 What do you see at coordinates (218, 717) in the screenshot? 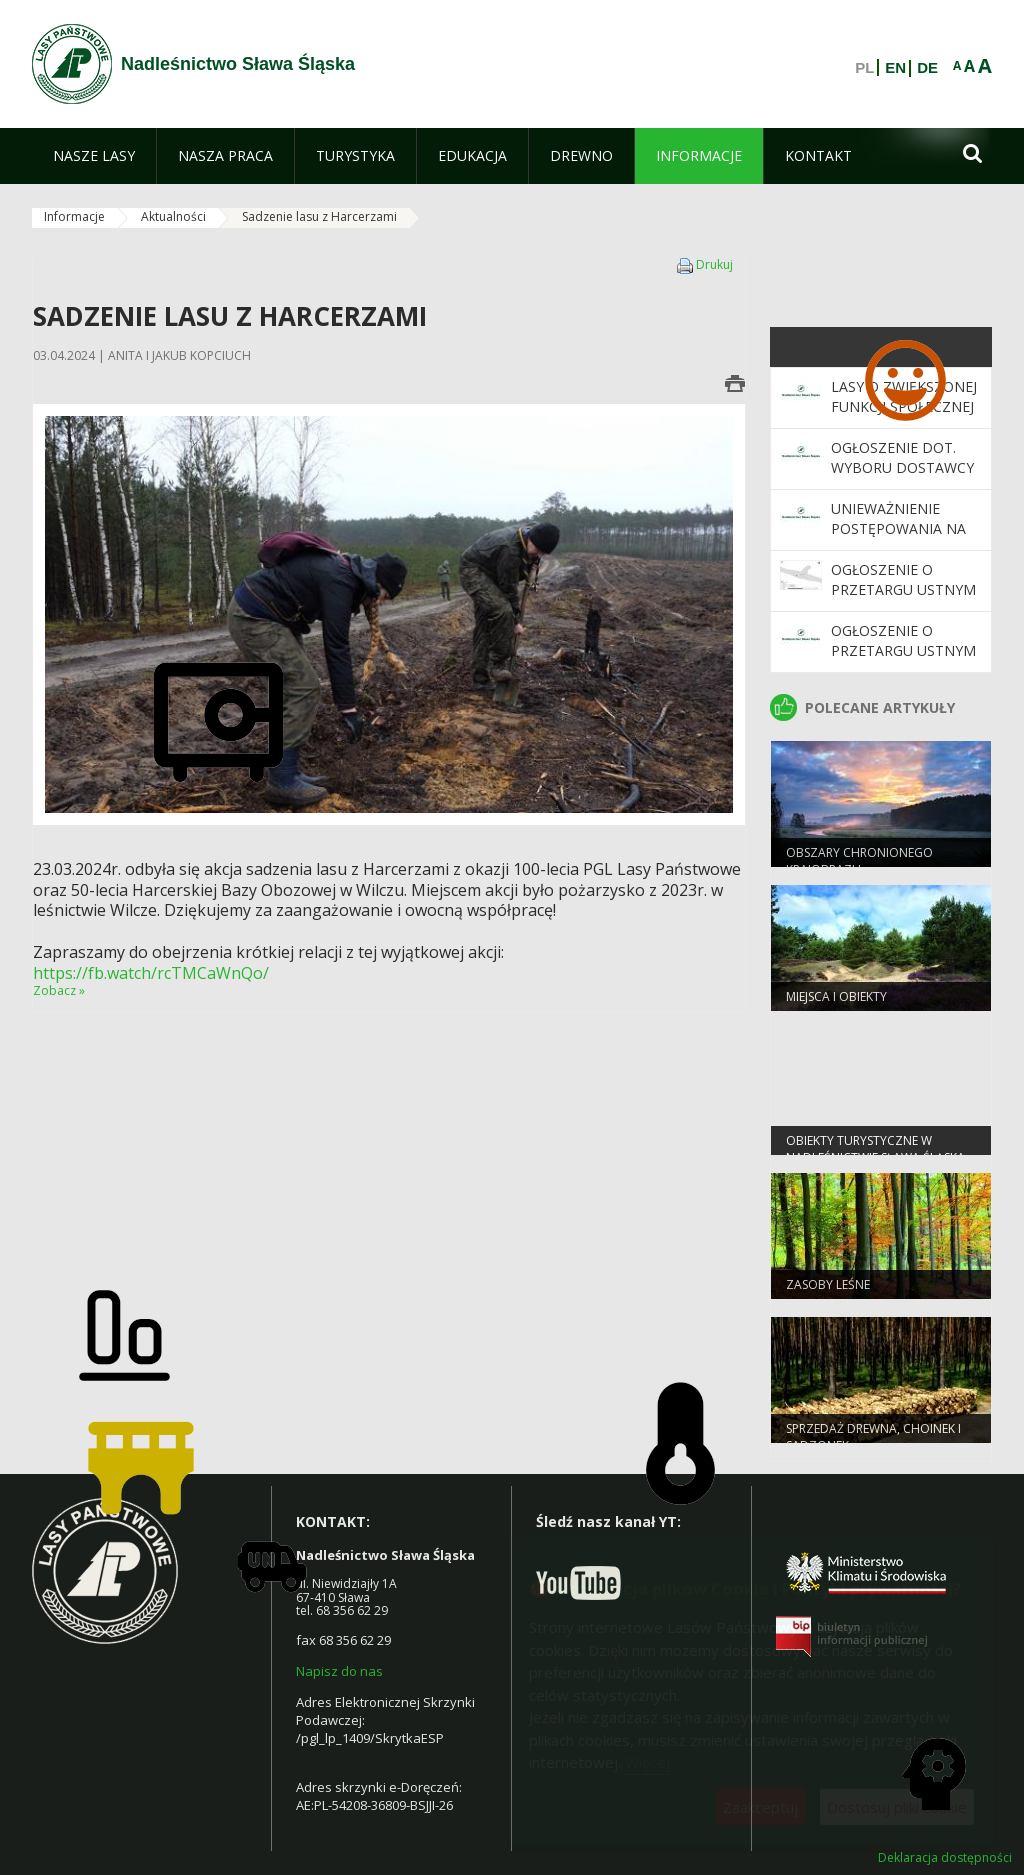
I see `access secure storage or vault` at bounding box center [218, 717].